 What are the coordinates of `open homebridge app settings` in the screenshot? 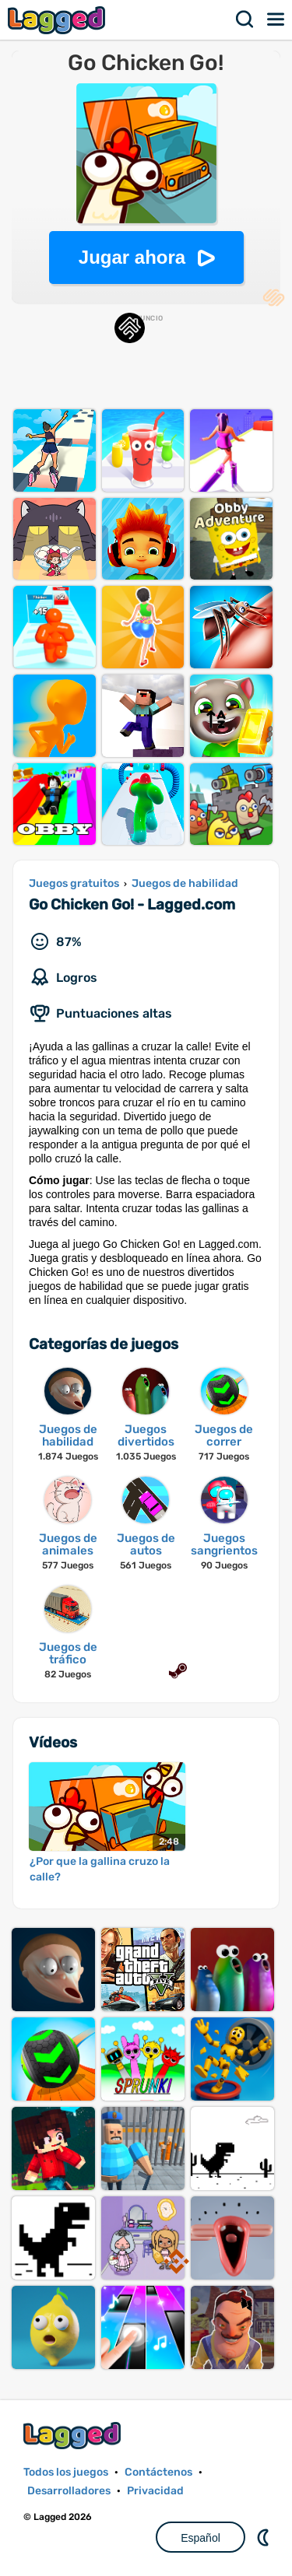 It's located at (129, 328).